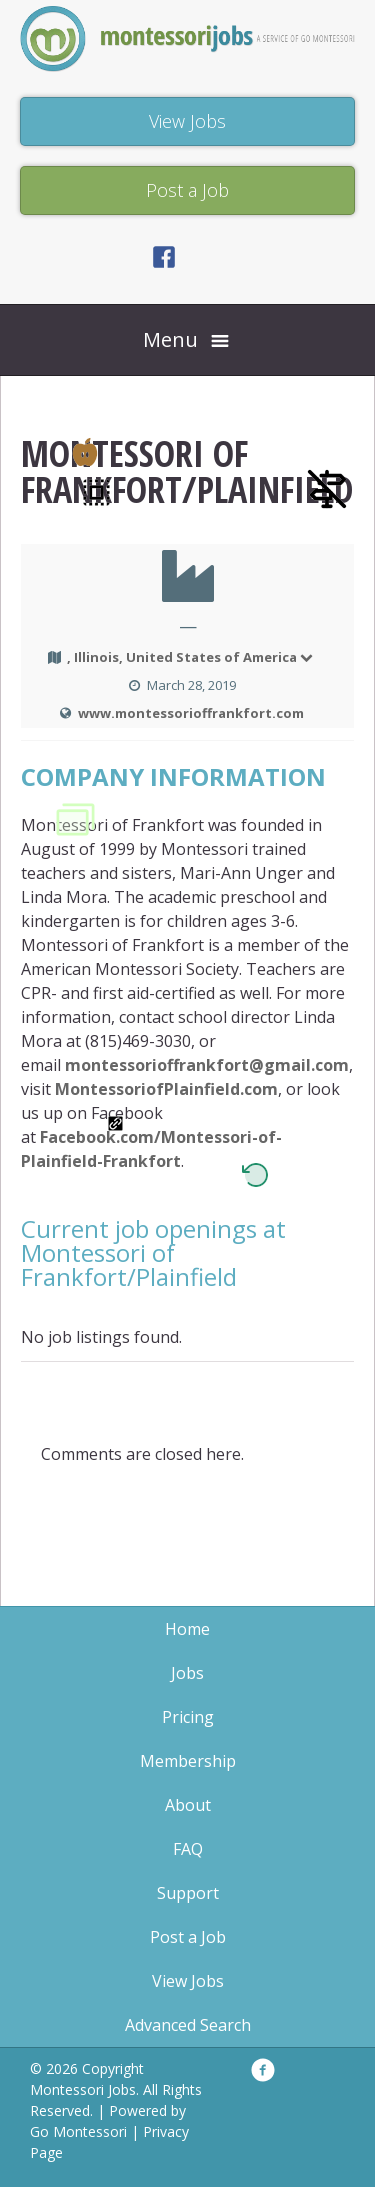 This screenshot has width=375, height=2187. Describe the element at coordinates (96, 492) in the screenshot. I see `select all items in a list or view` at that location.